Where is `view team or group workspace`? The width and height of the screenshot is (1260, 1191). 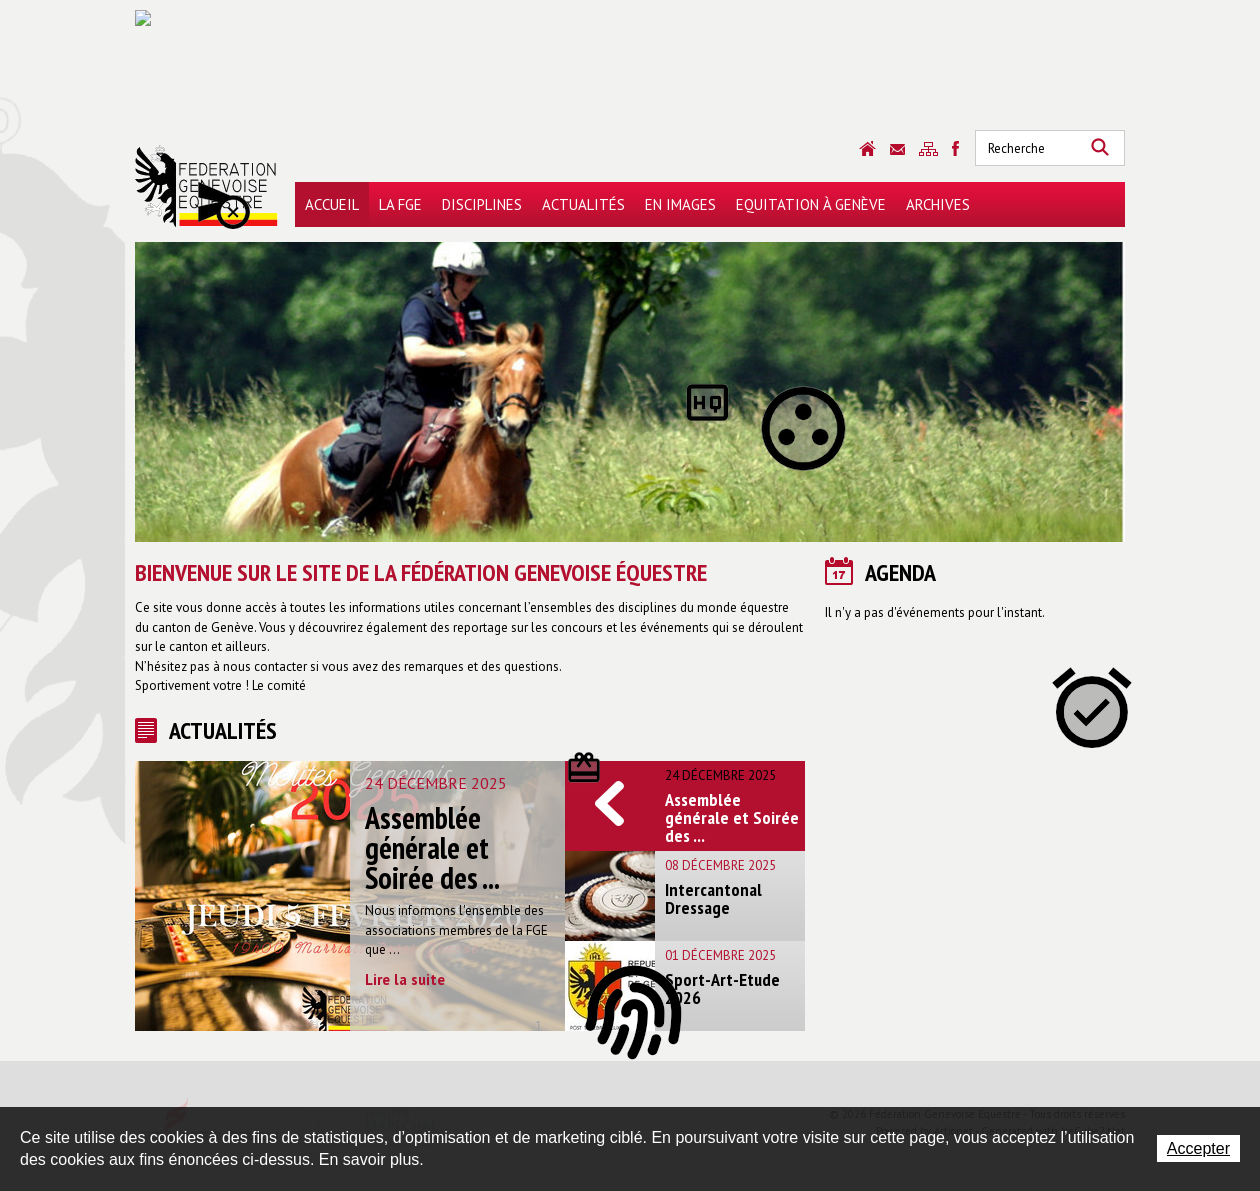 view team or group workspace is located at coordinates (803, 428).